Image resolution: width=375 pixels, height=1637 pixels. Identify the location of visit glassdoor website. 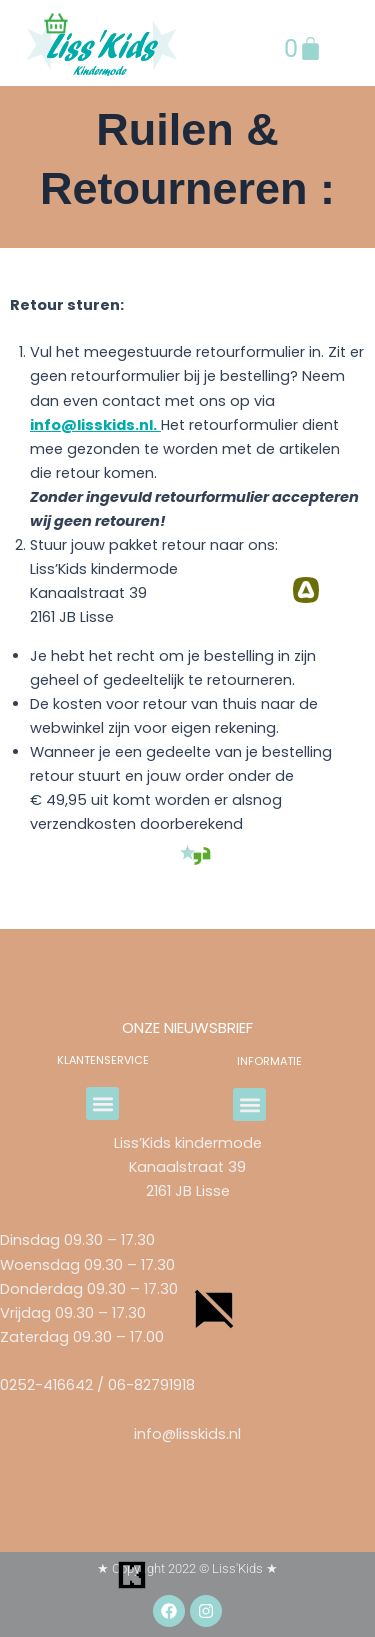
(202, 856).